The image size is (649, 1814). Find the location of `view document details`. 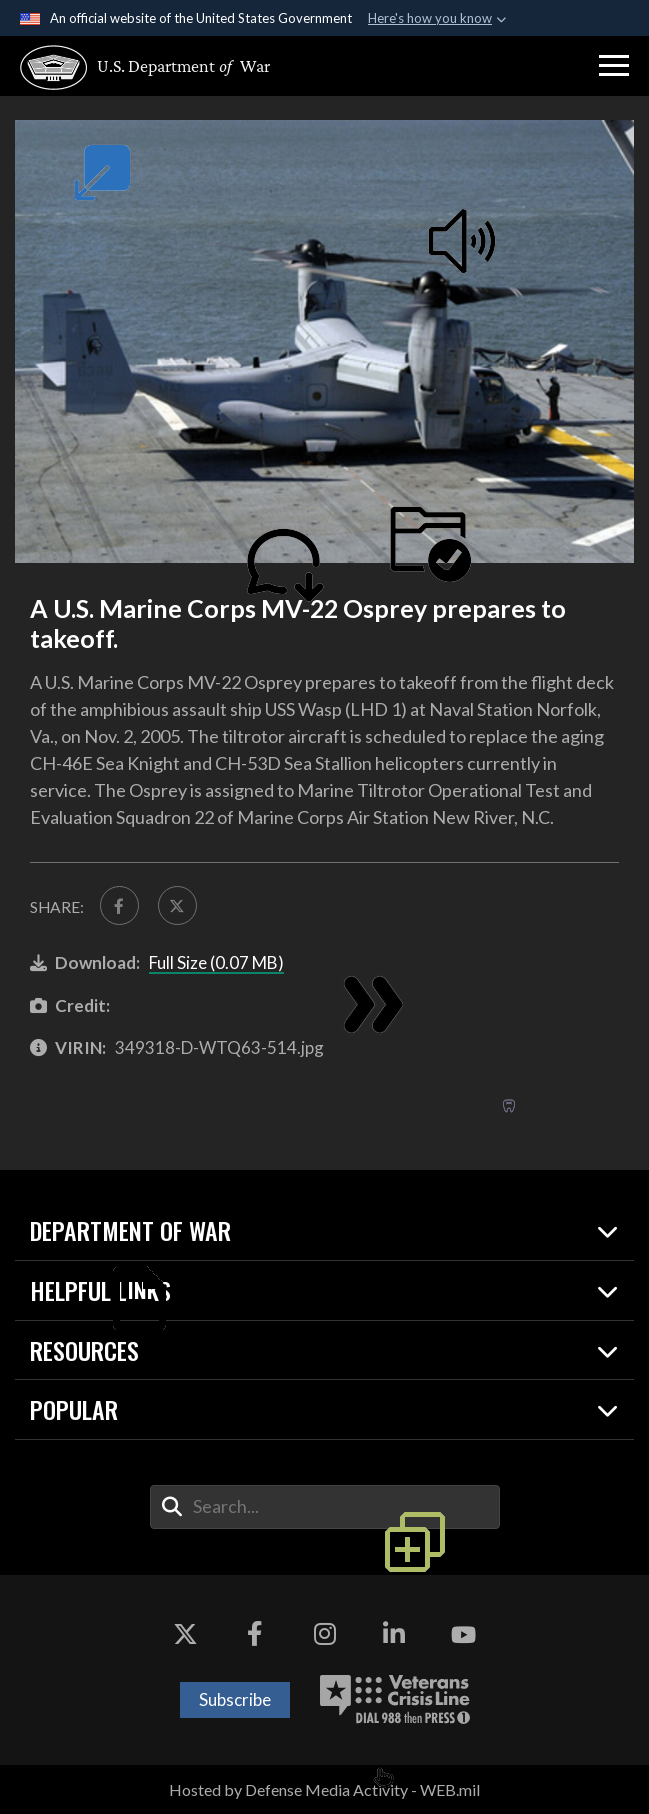

view document details is located at coordinates (139, 1298).